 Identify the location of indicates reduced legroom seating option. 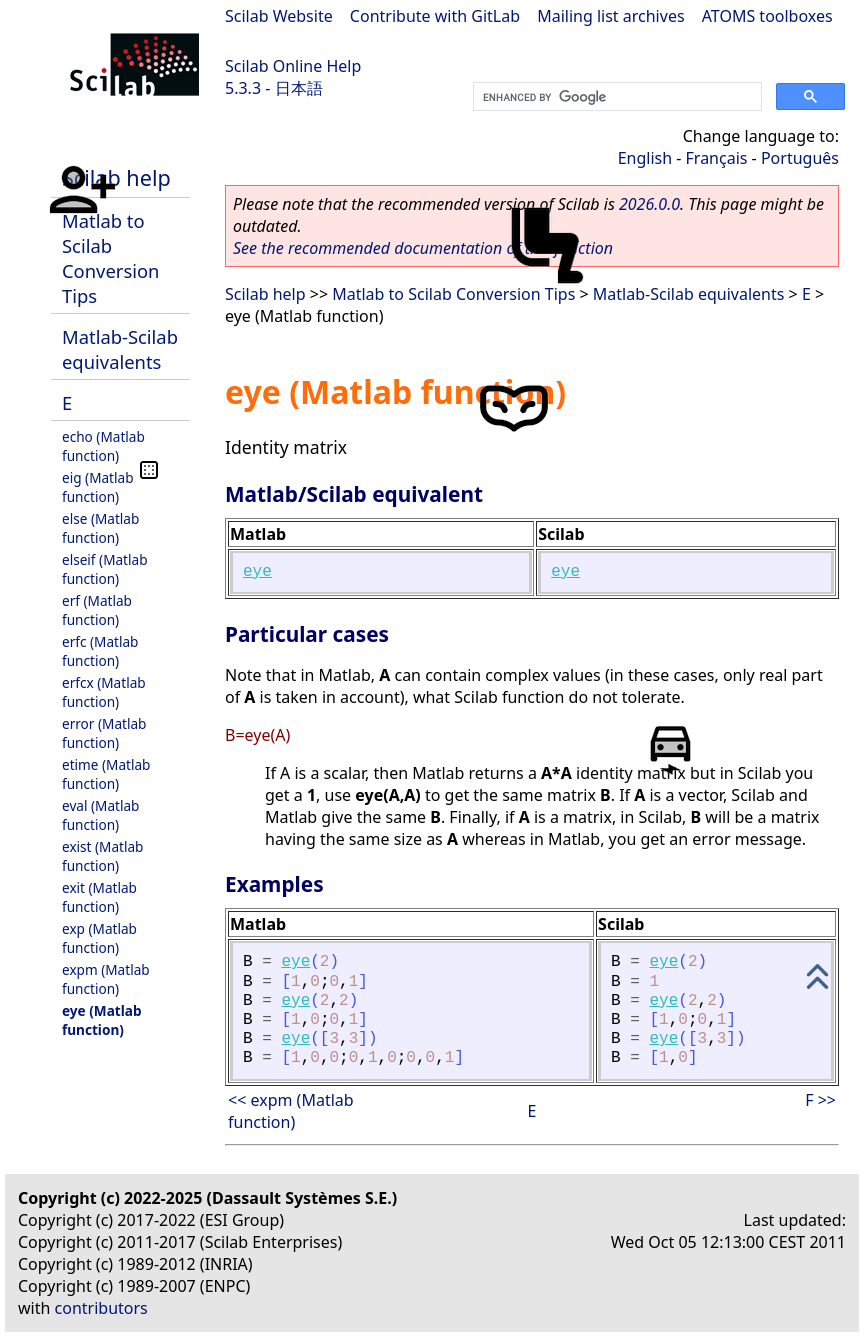
(549, 245).